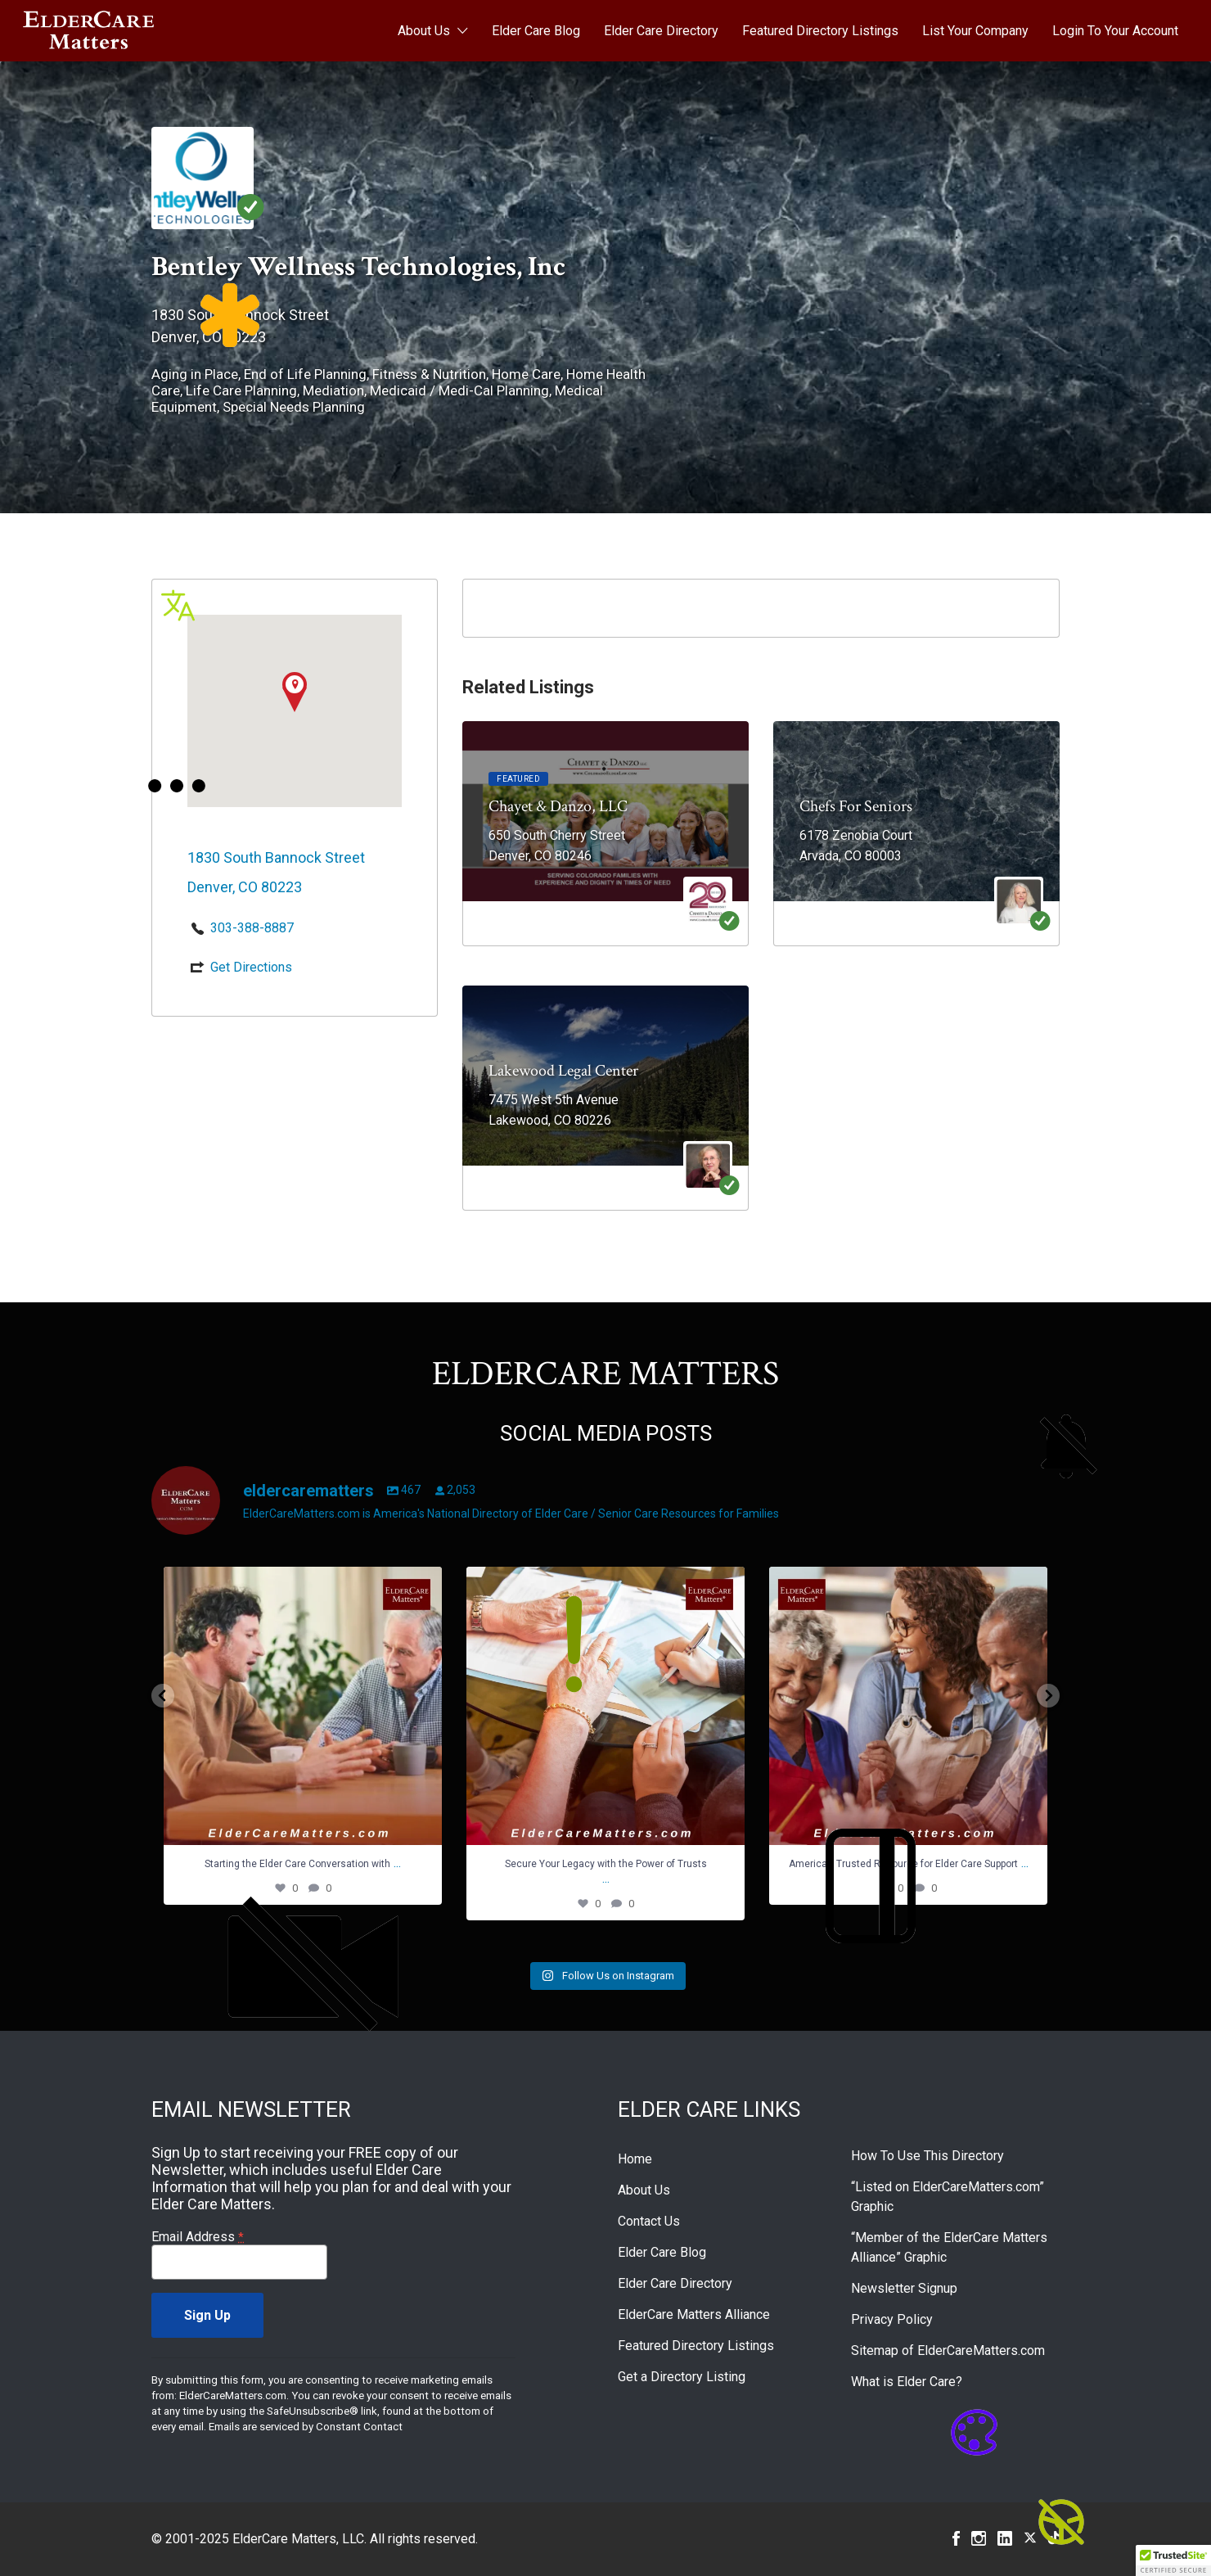 The height and width of the screenshot is (2576, 1211). Describe the element at coordinates (230, 315) in the screenshot. I see `access medical or health-related features` at that location.